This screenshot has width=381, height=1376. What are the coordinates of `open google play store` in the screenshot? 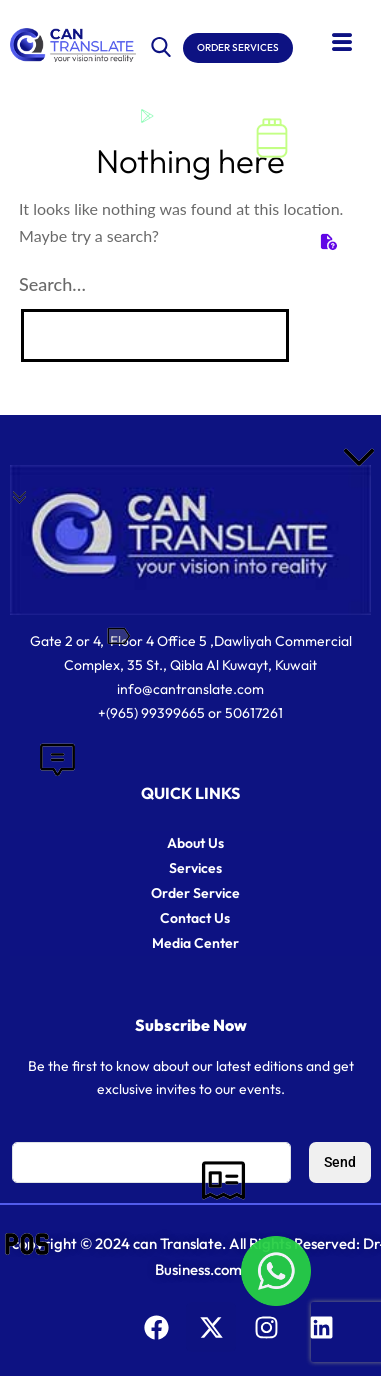 It's located at (146, 116).